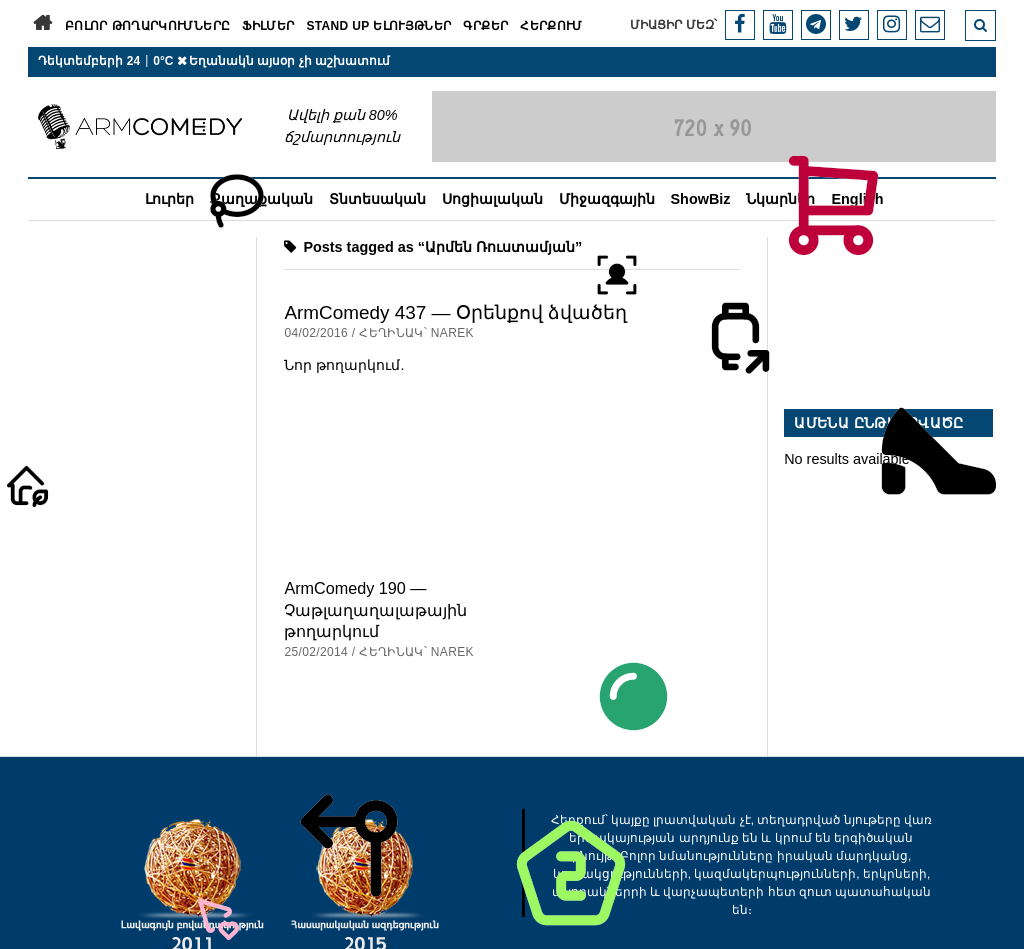  I want to click on add to favorites with cursor selection, so click(216, 917).